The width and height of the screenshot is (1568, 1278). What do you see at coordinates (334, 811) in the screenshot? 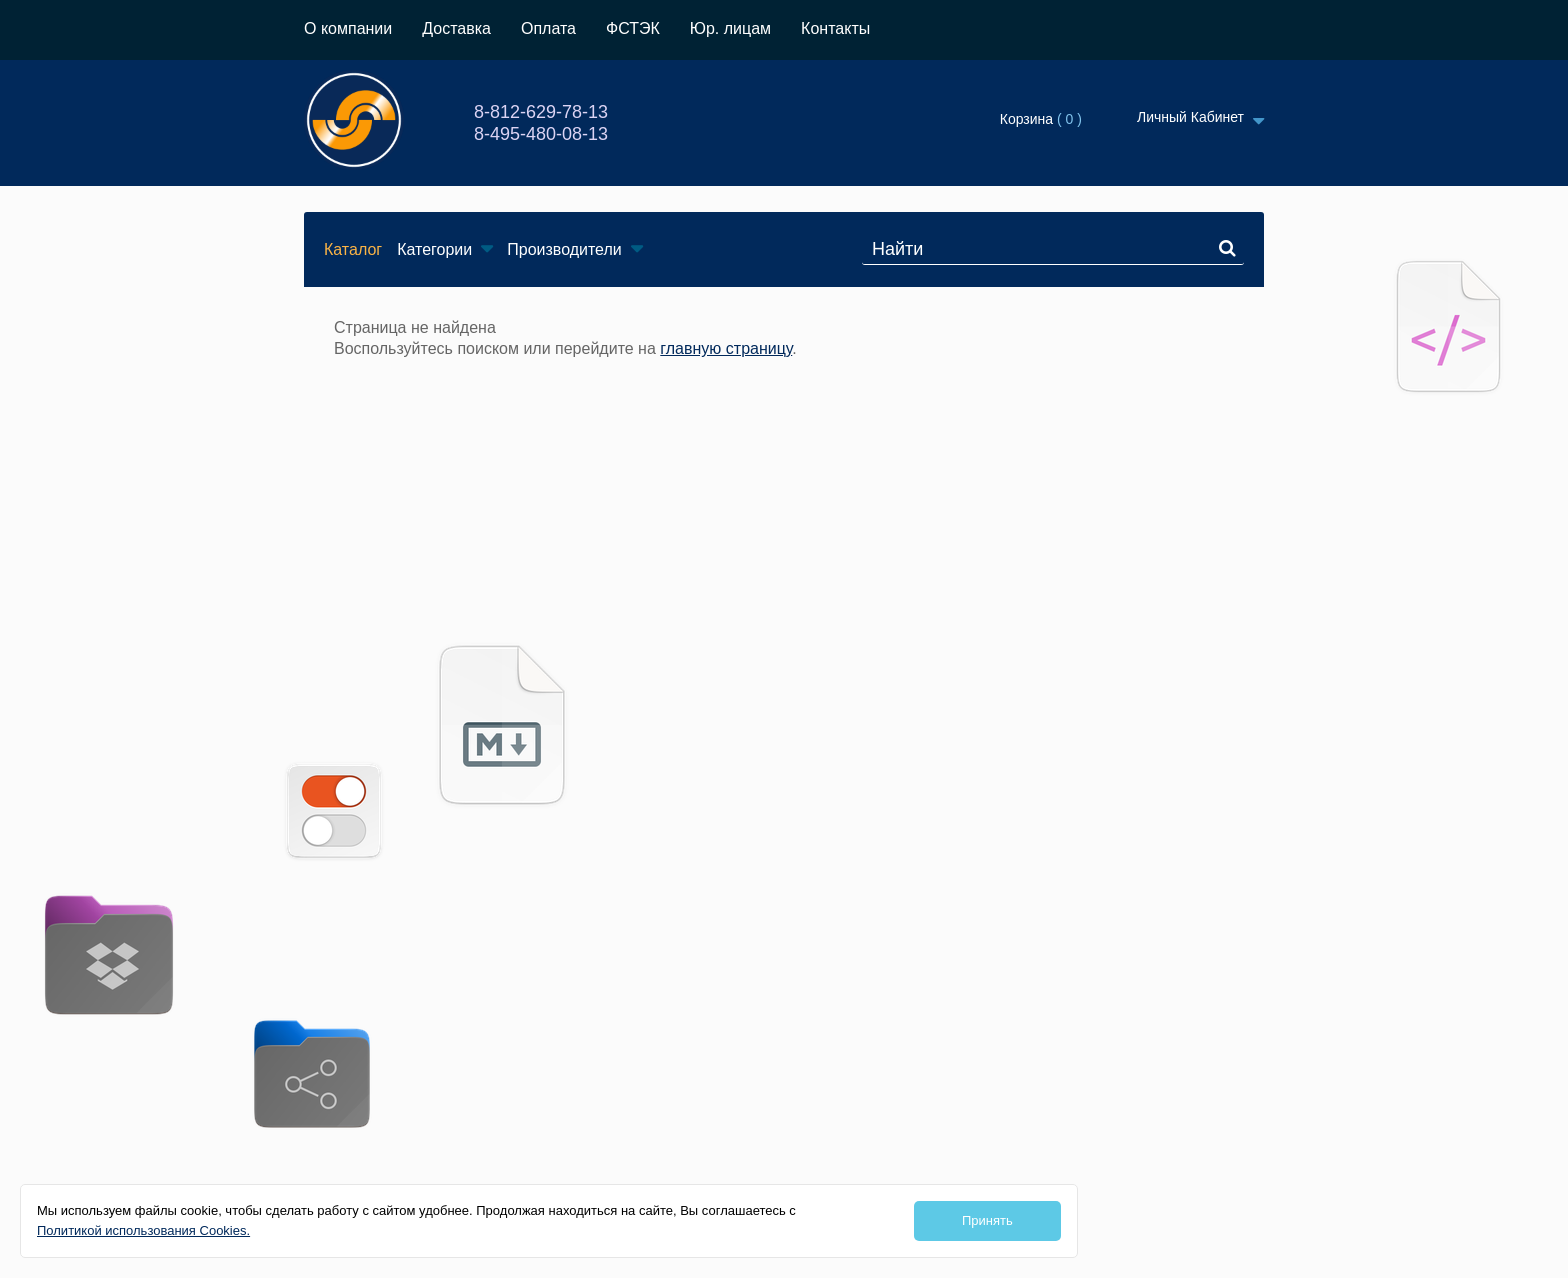
I see `open gnome tweaks settings` at bounding box center [334, 811].